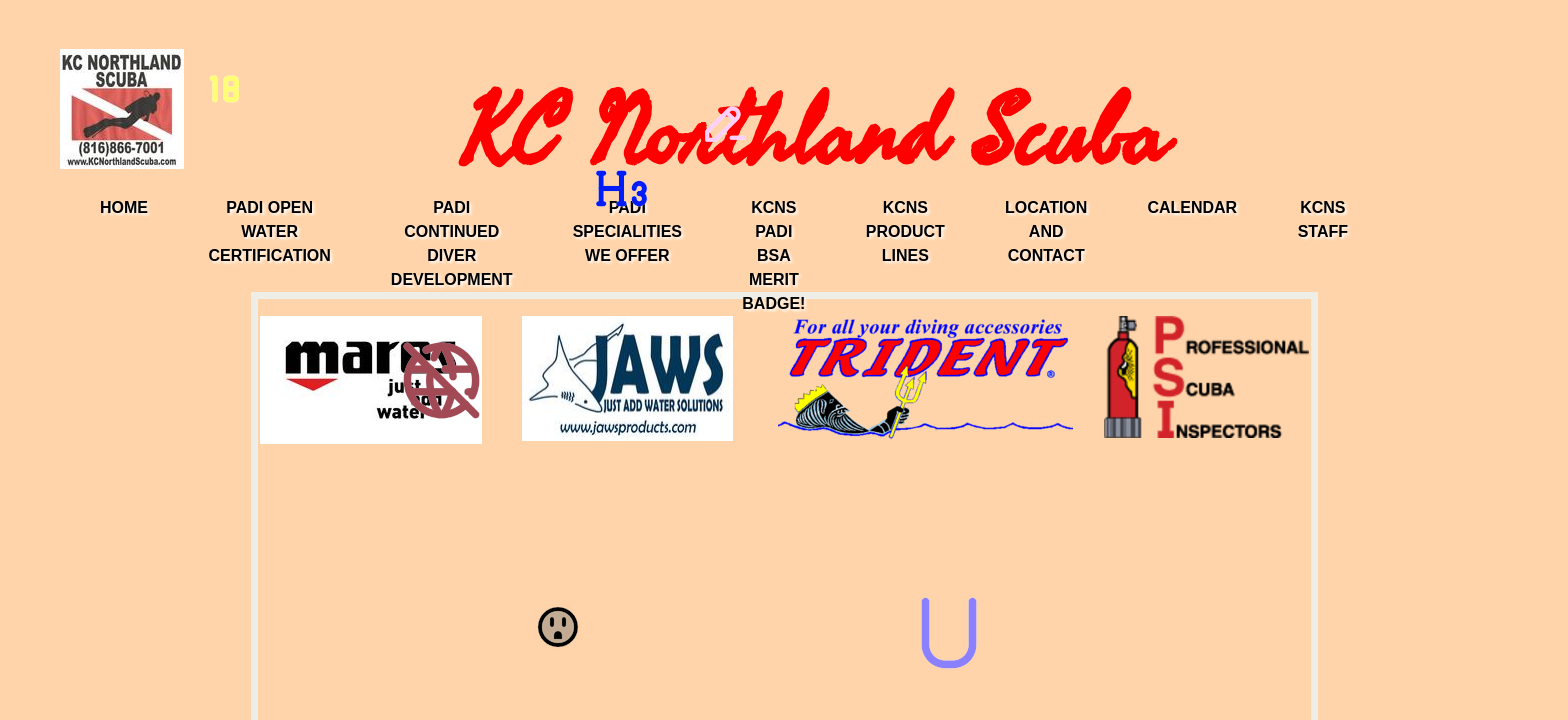 This screenshot has height=720, width=1568. I want to click on indicates 18 unread notifications or items, so click(223, 89).